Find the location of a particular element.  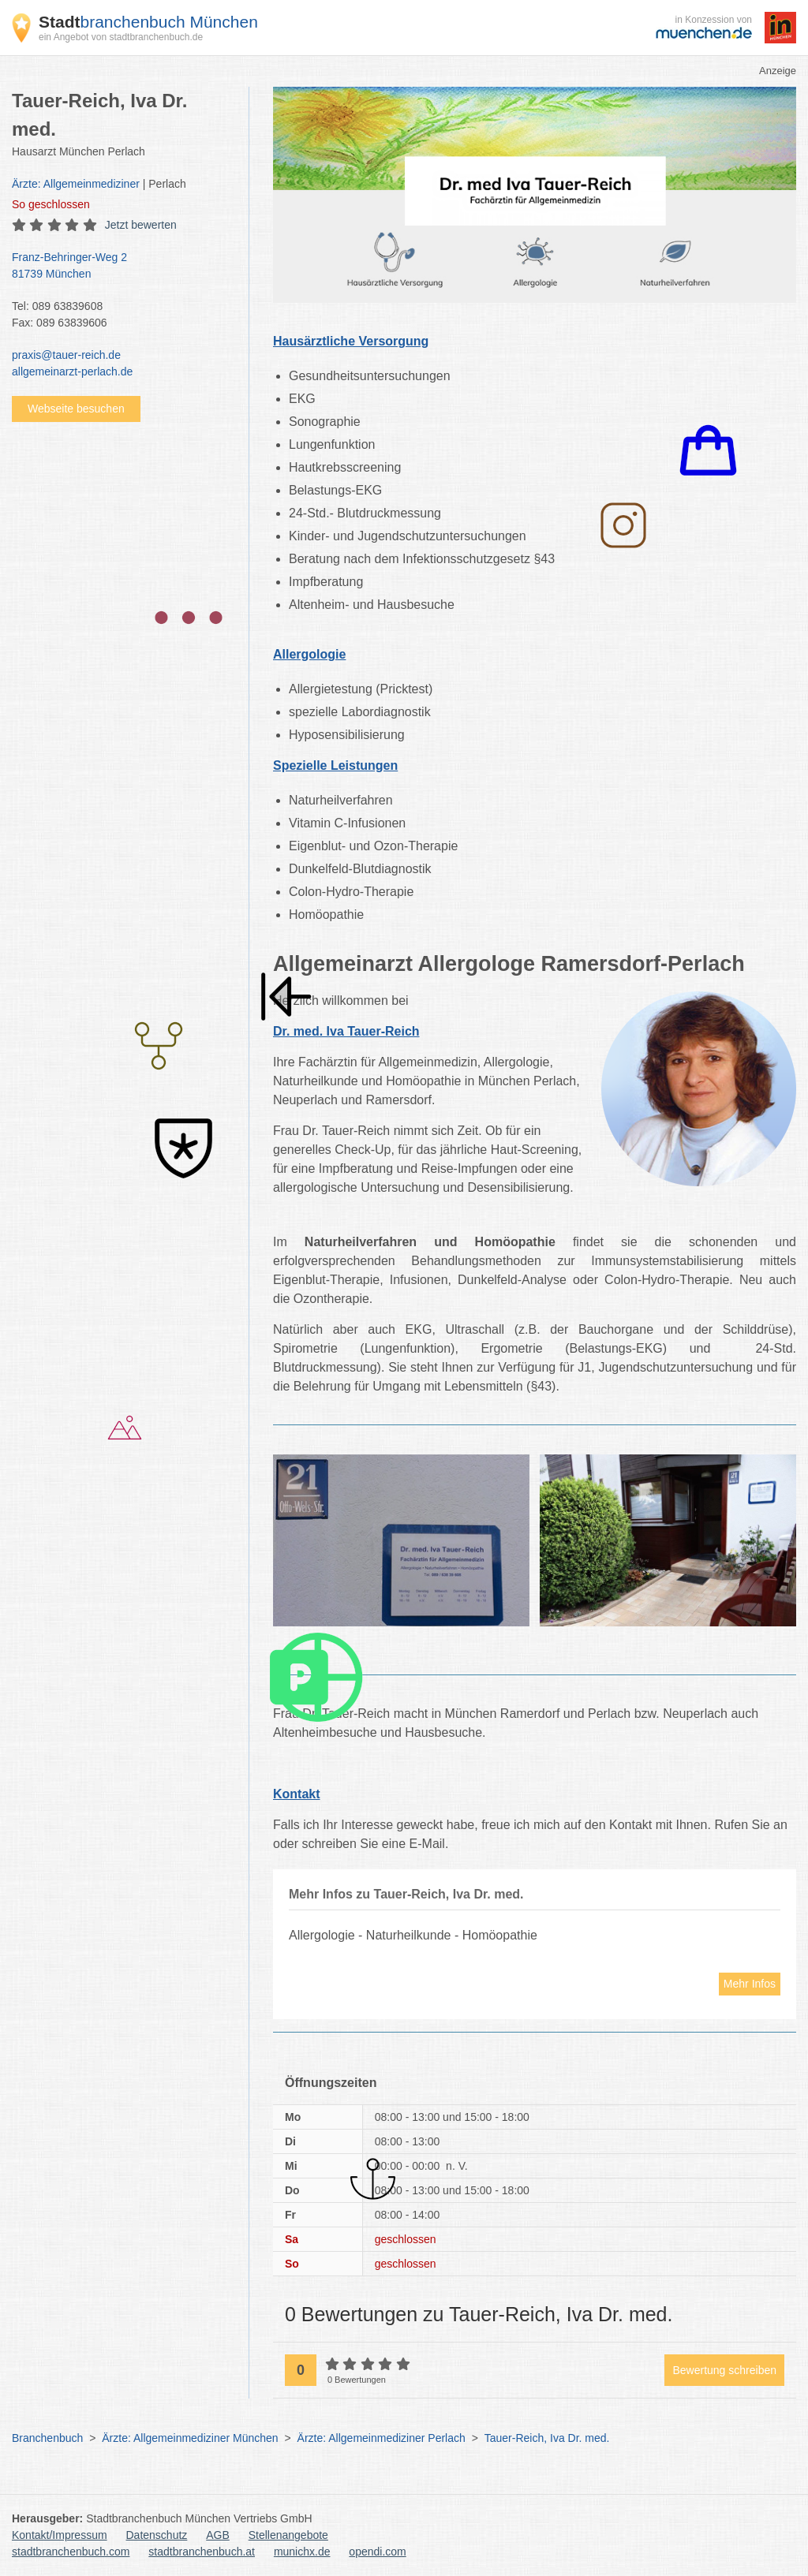

open Microsoft PowerPoint is located at coordinates (314, 1677).